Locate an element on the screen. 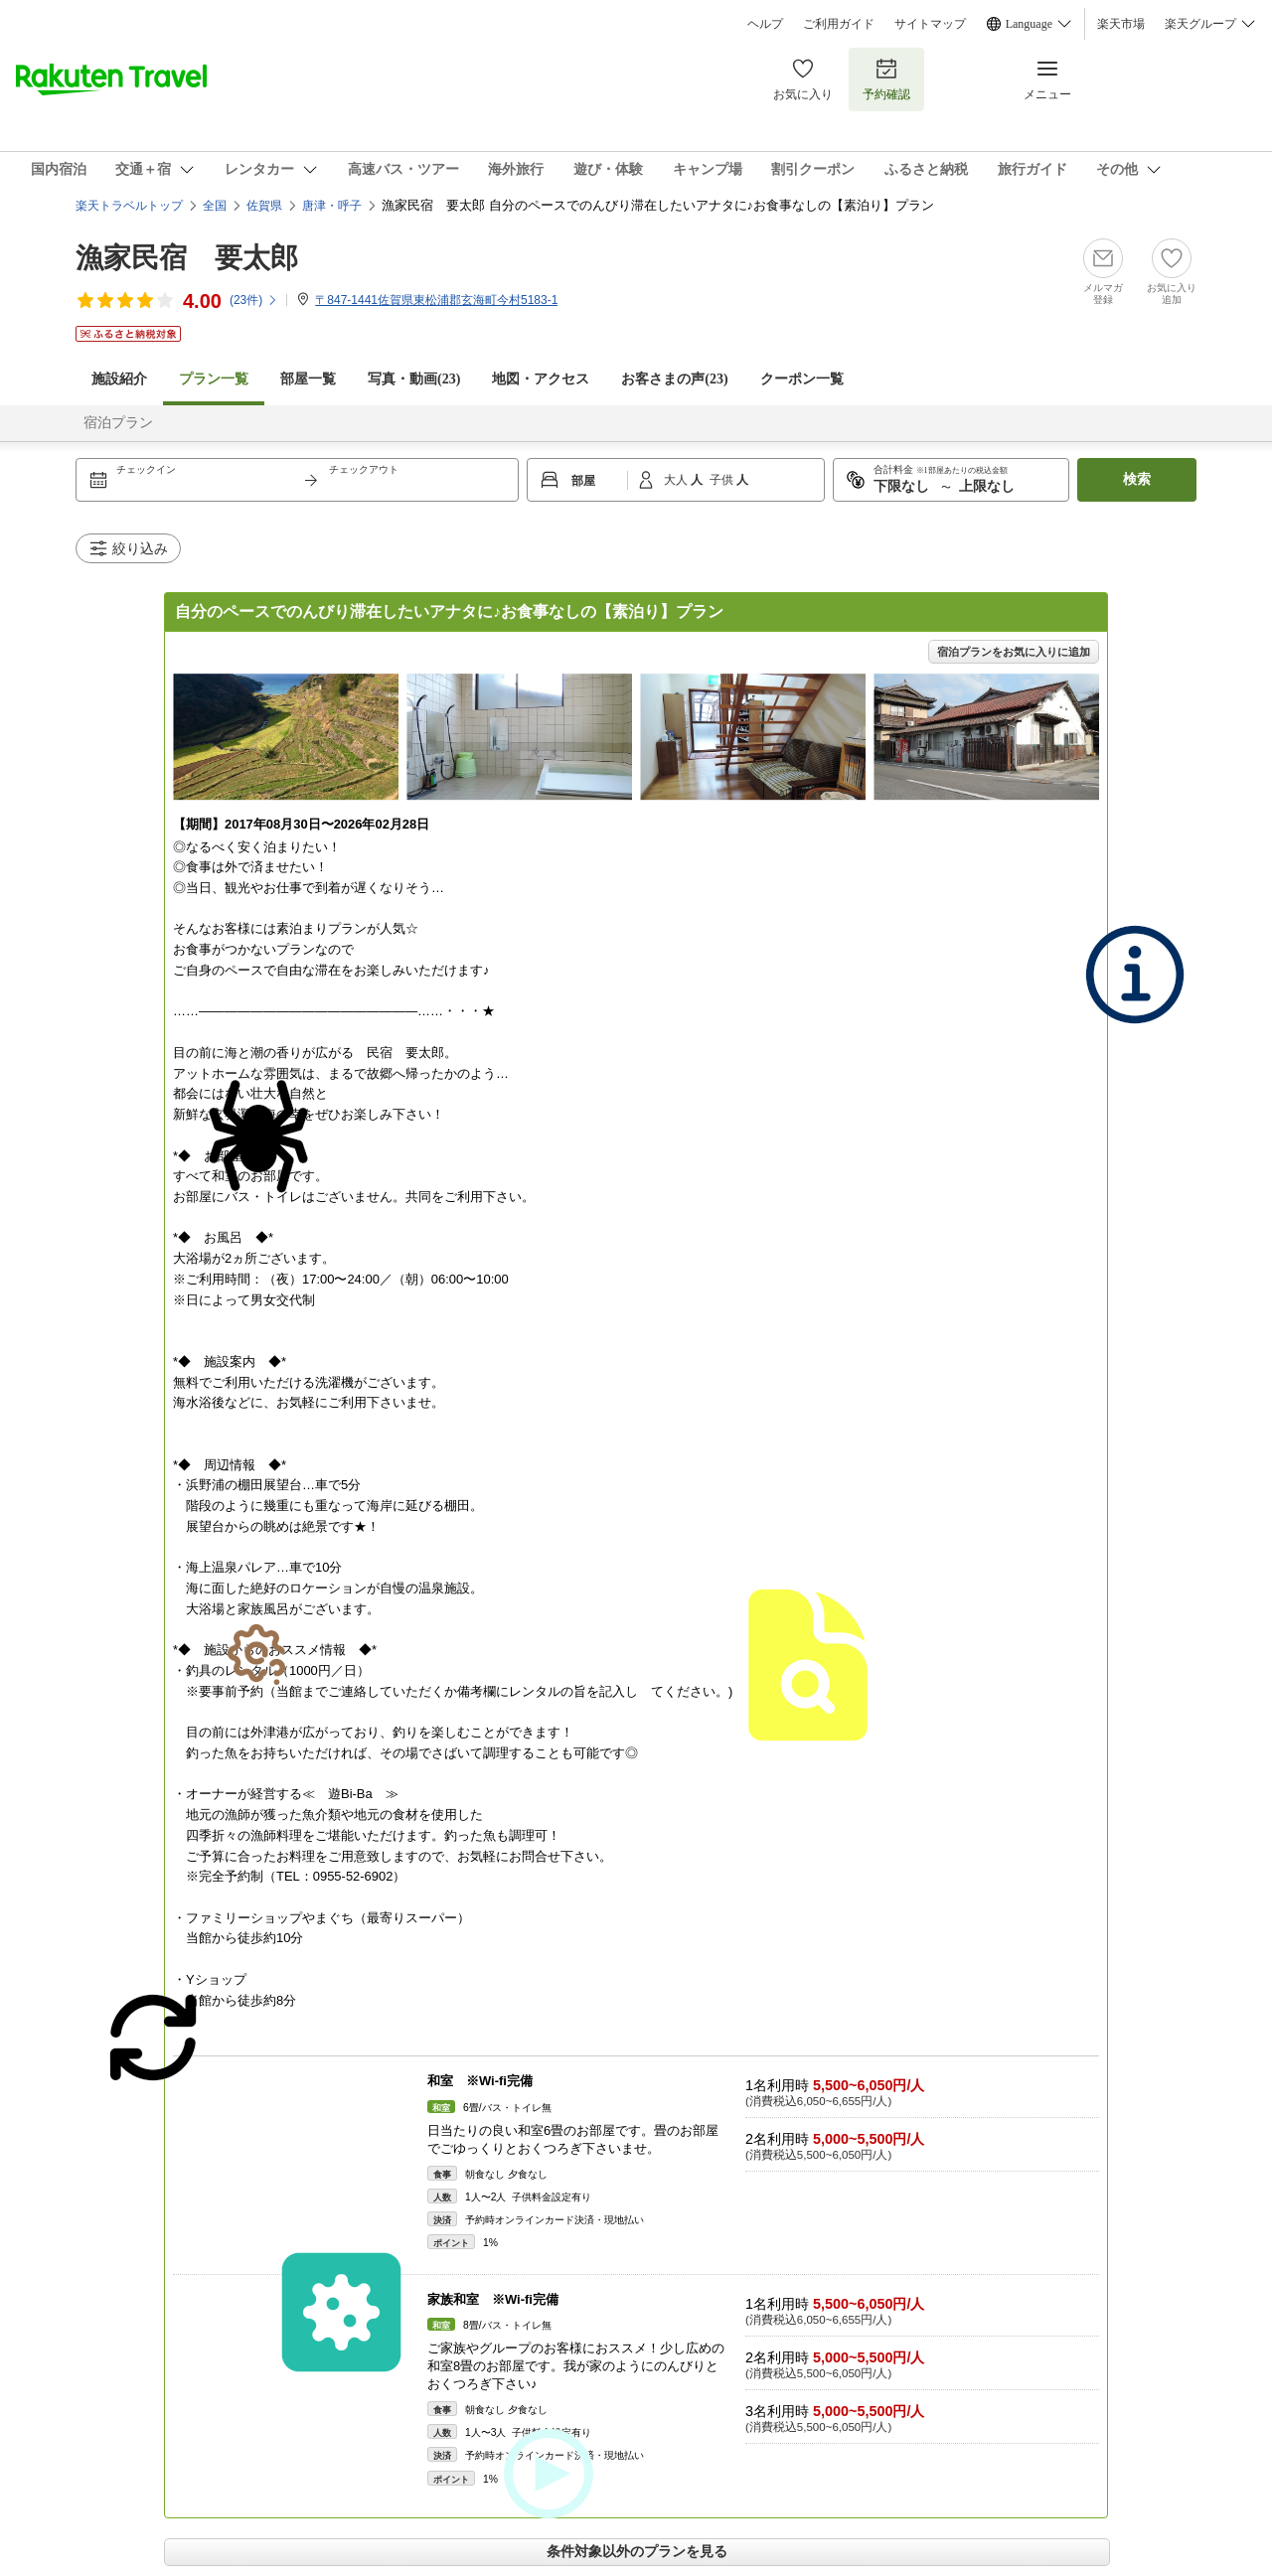 The image size is (1272, 2576). access settings help or FAQ is located at coordinates (256, 1653).